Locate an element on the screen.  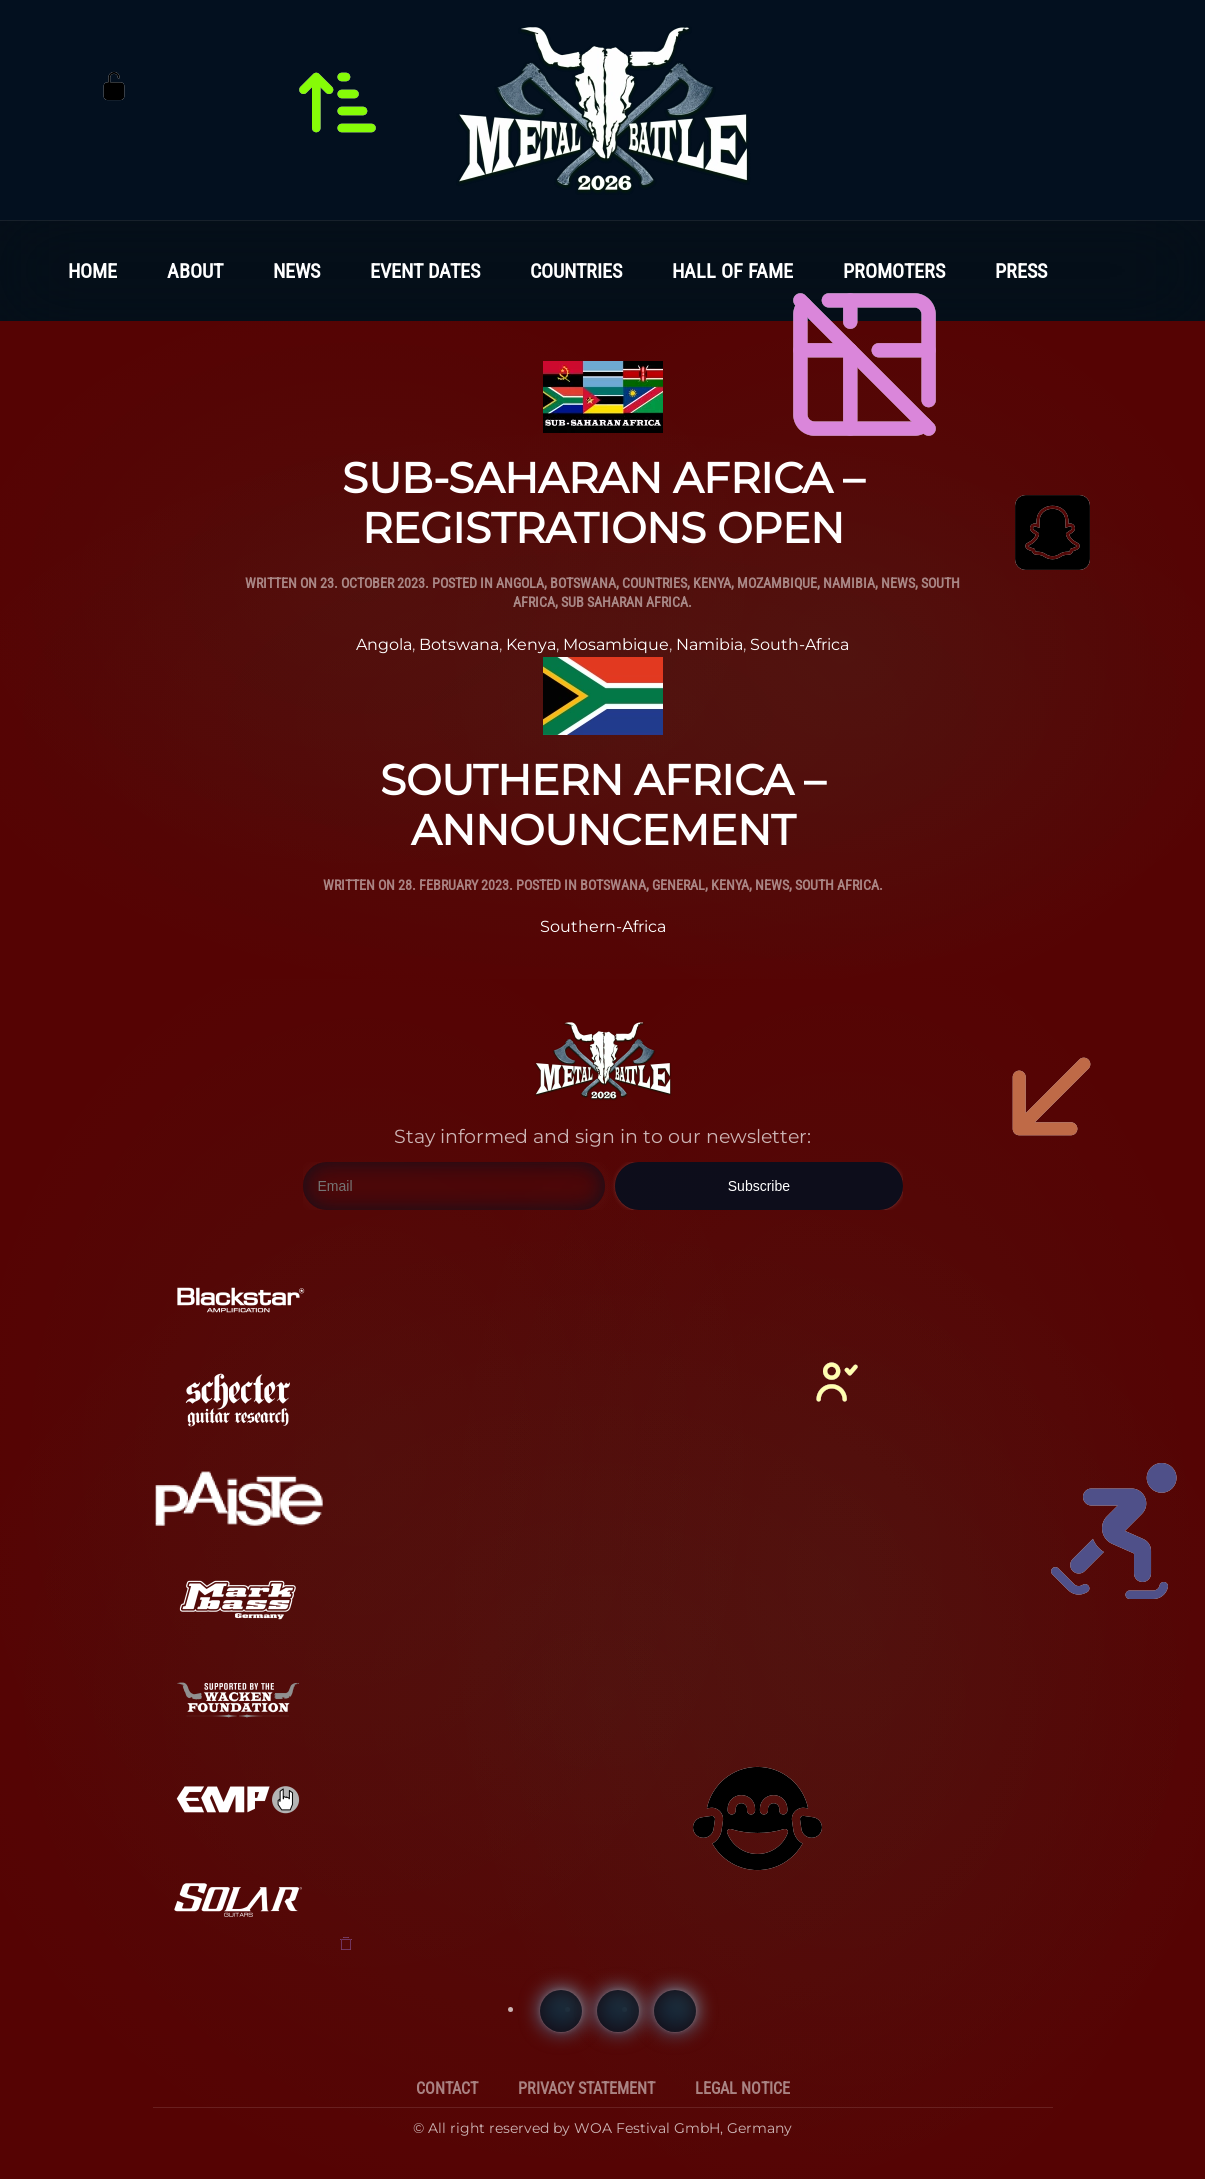
access ice skating activities or locations is located at coordinates (1117, 1531).